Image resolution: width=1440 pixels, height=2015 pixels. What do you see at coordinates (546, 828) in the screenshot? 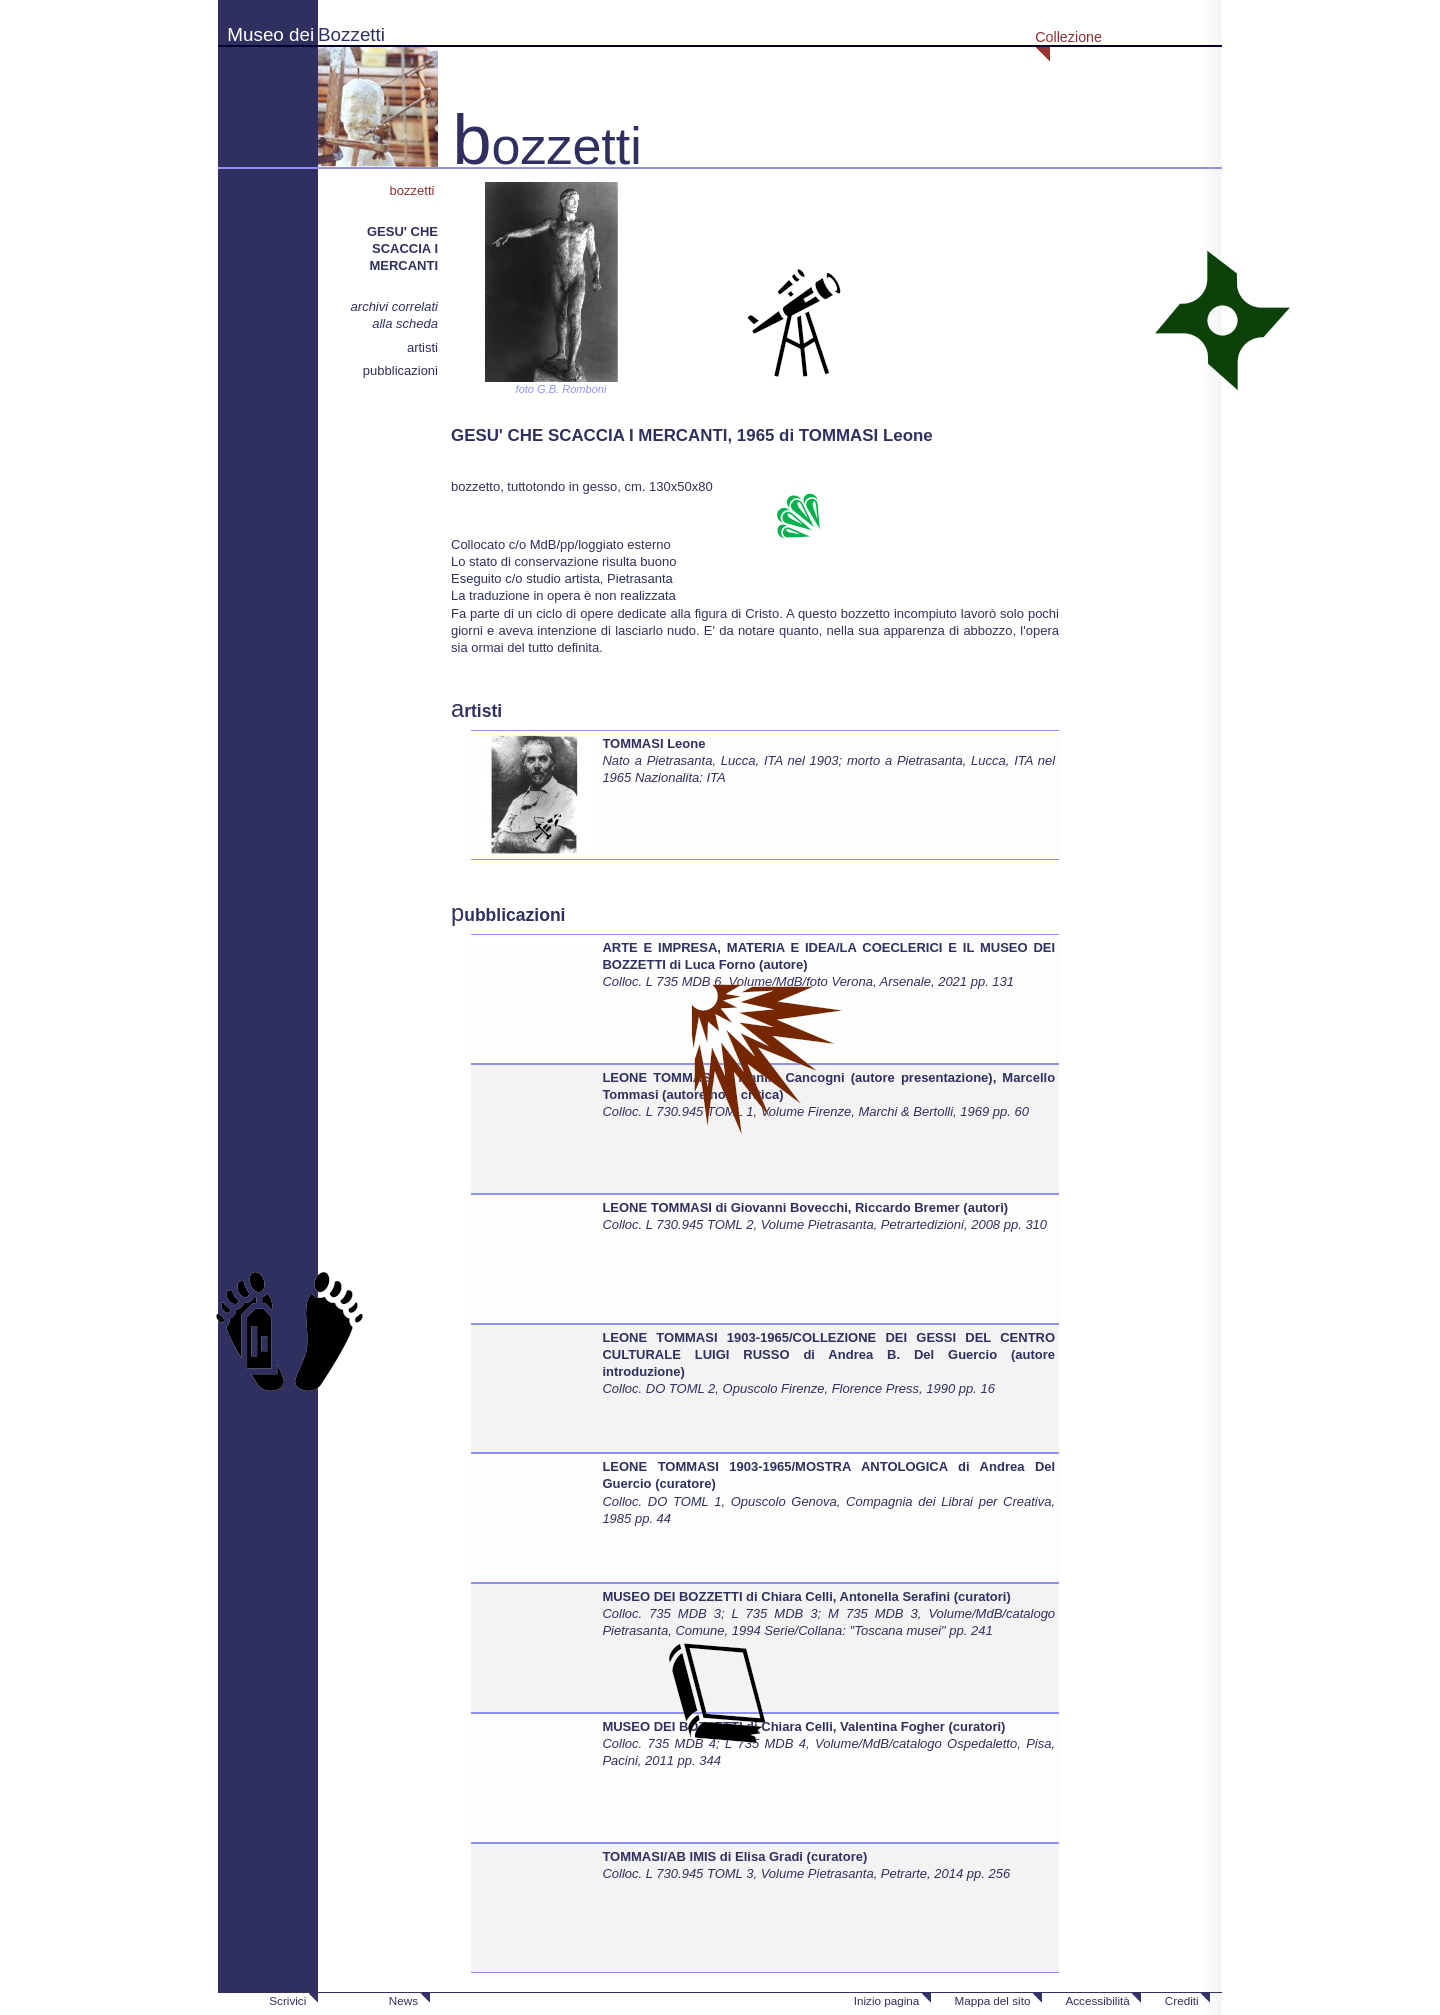
I see `indicates a broken or destroyed weapon` at bounding box center [546, 828].